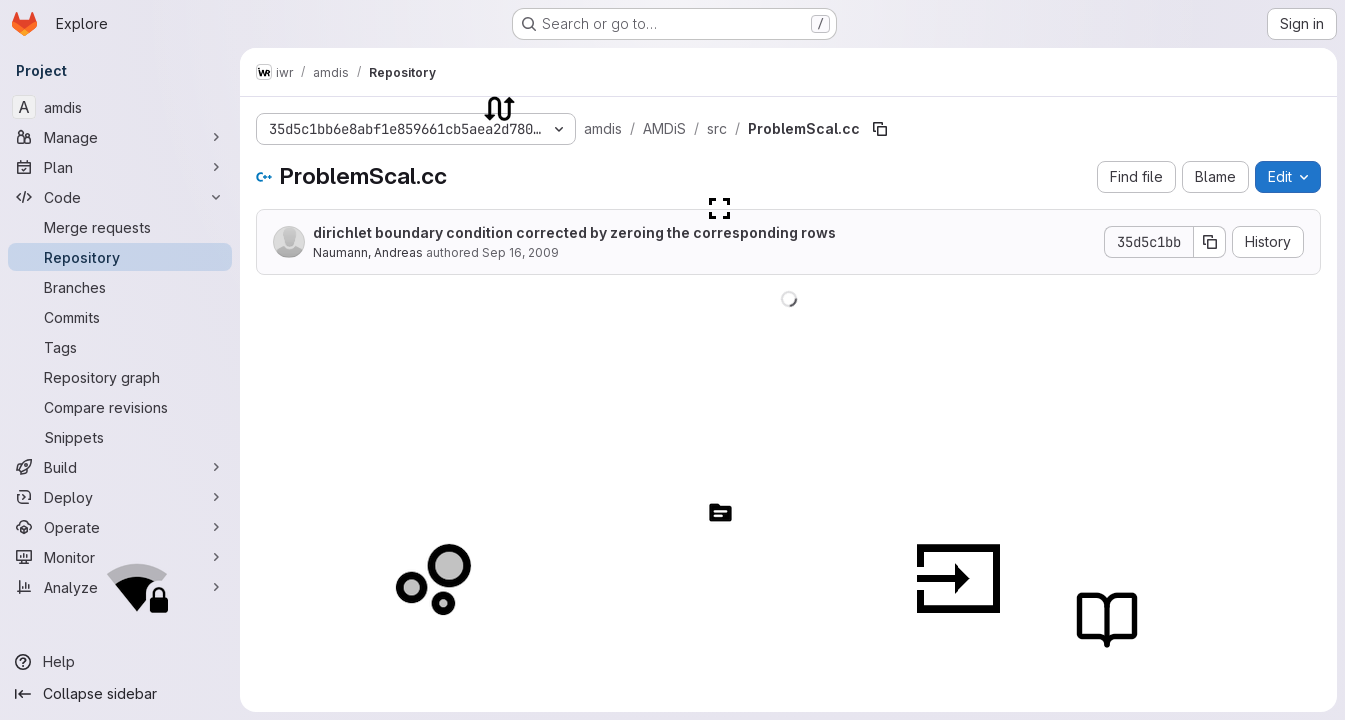  Describe the element at coordinates (719, 208) in the screenshot. I see `expand to fullscreen mode` at that location.